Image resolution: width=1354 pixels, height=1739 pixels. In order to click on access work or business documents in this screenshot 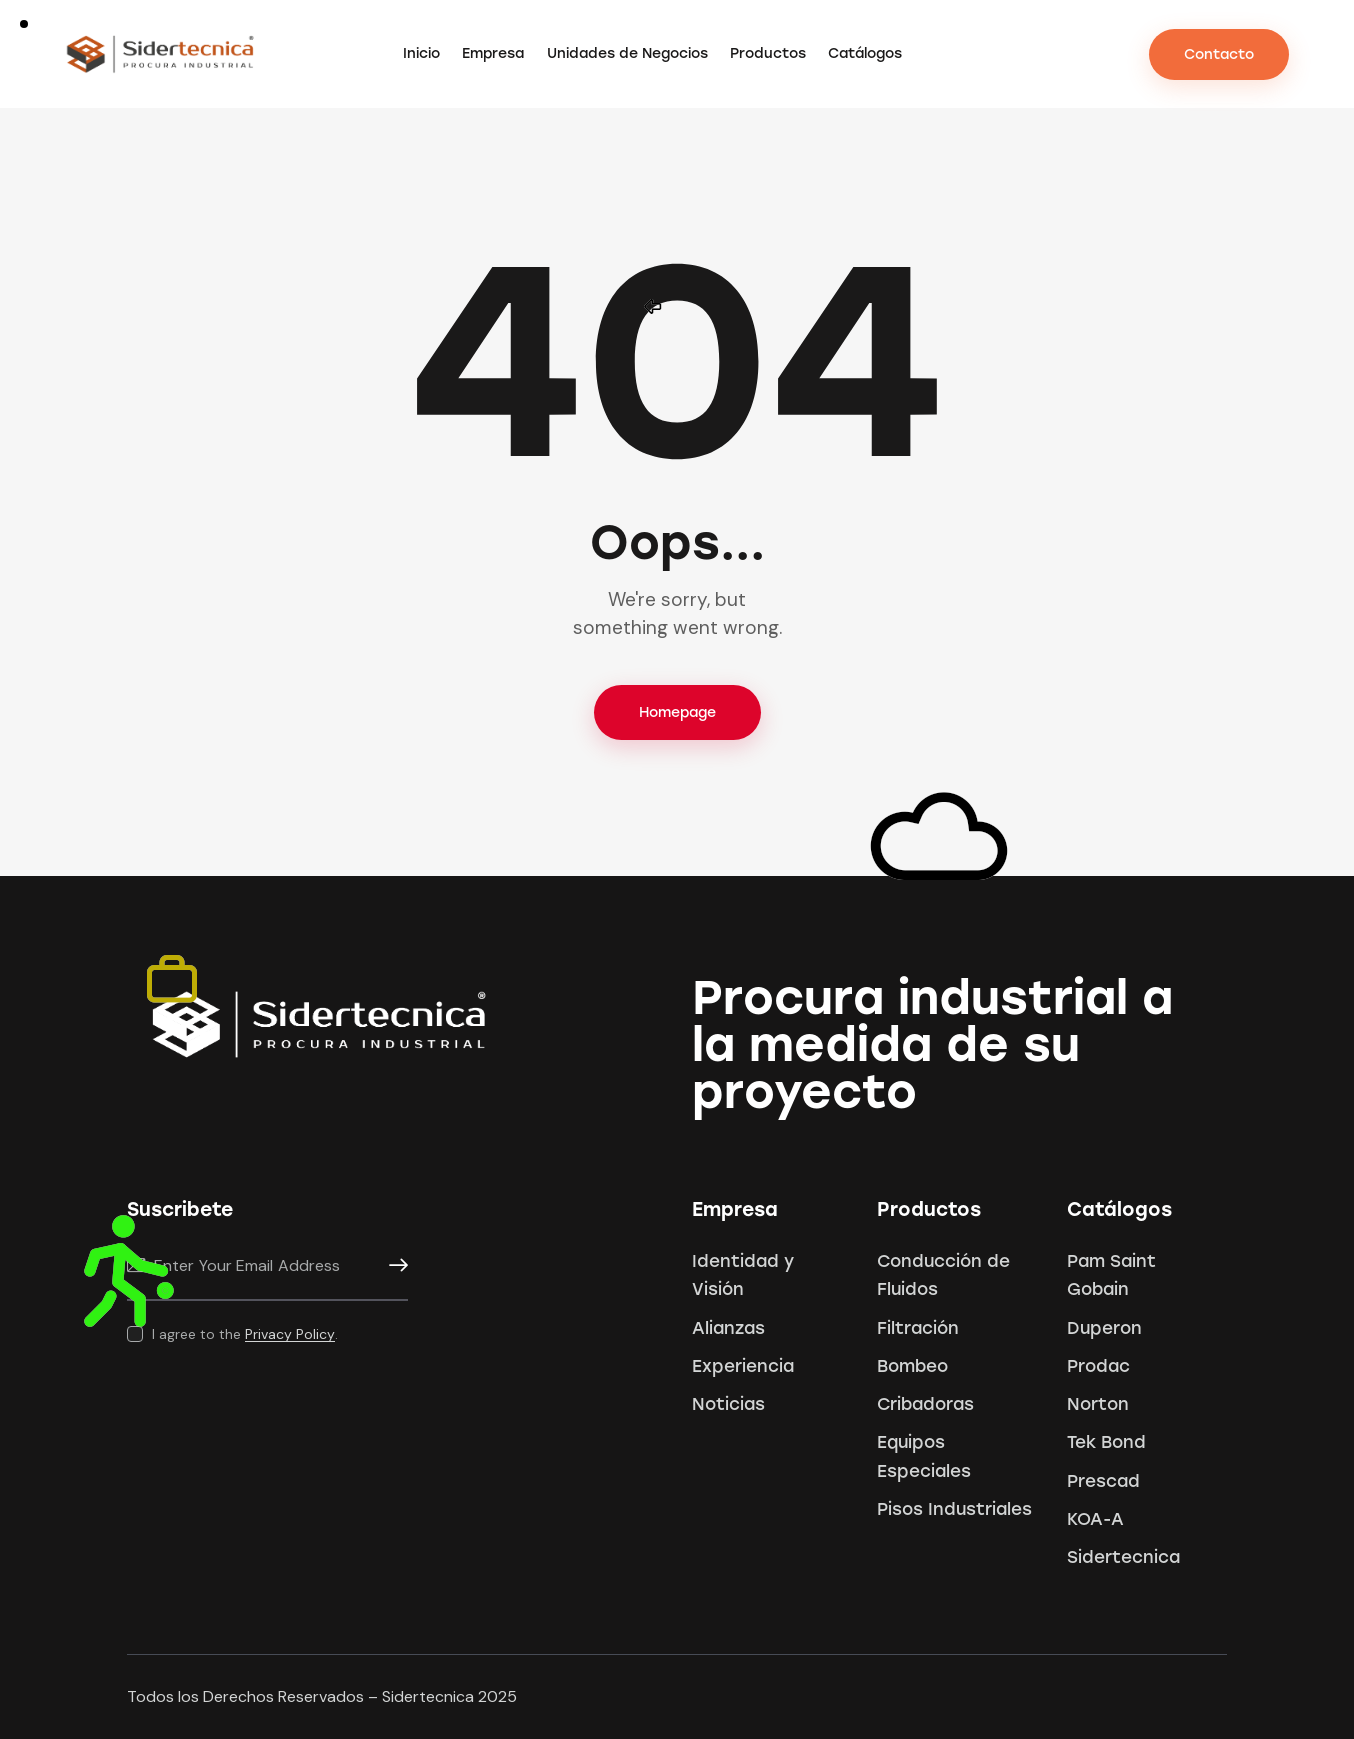, I will do `click(172, 980)`.